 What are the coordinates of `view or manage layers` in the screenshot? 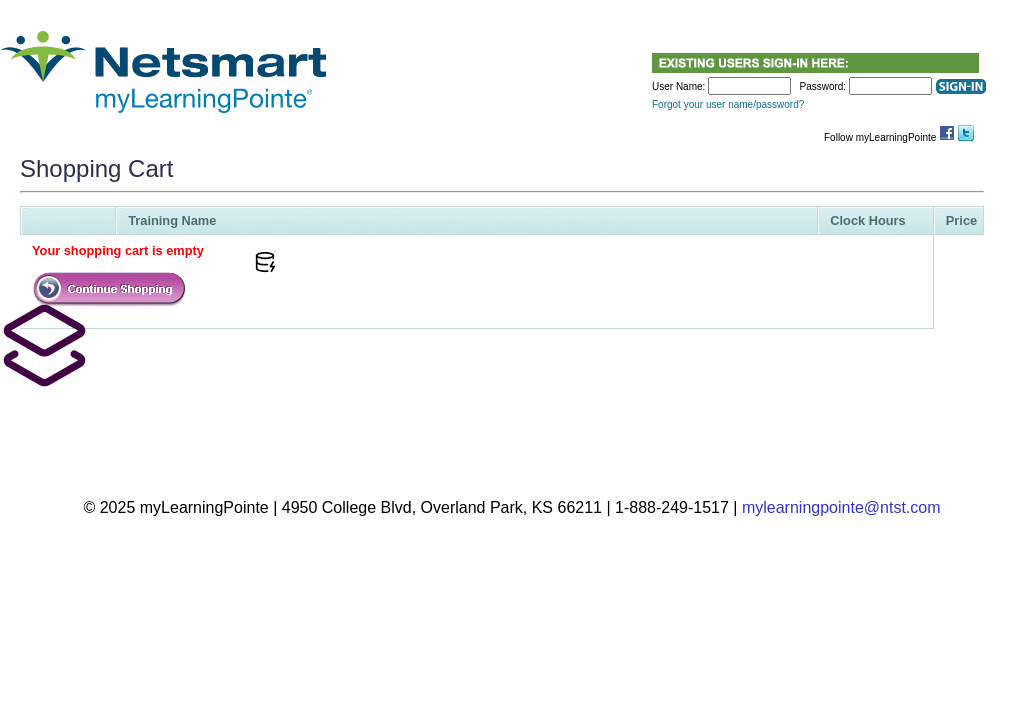 It's located at (44, 345).